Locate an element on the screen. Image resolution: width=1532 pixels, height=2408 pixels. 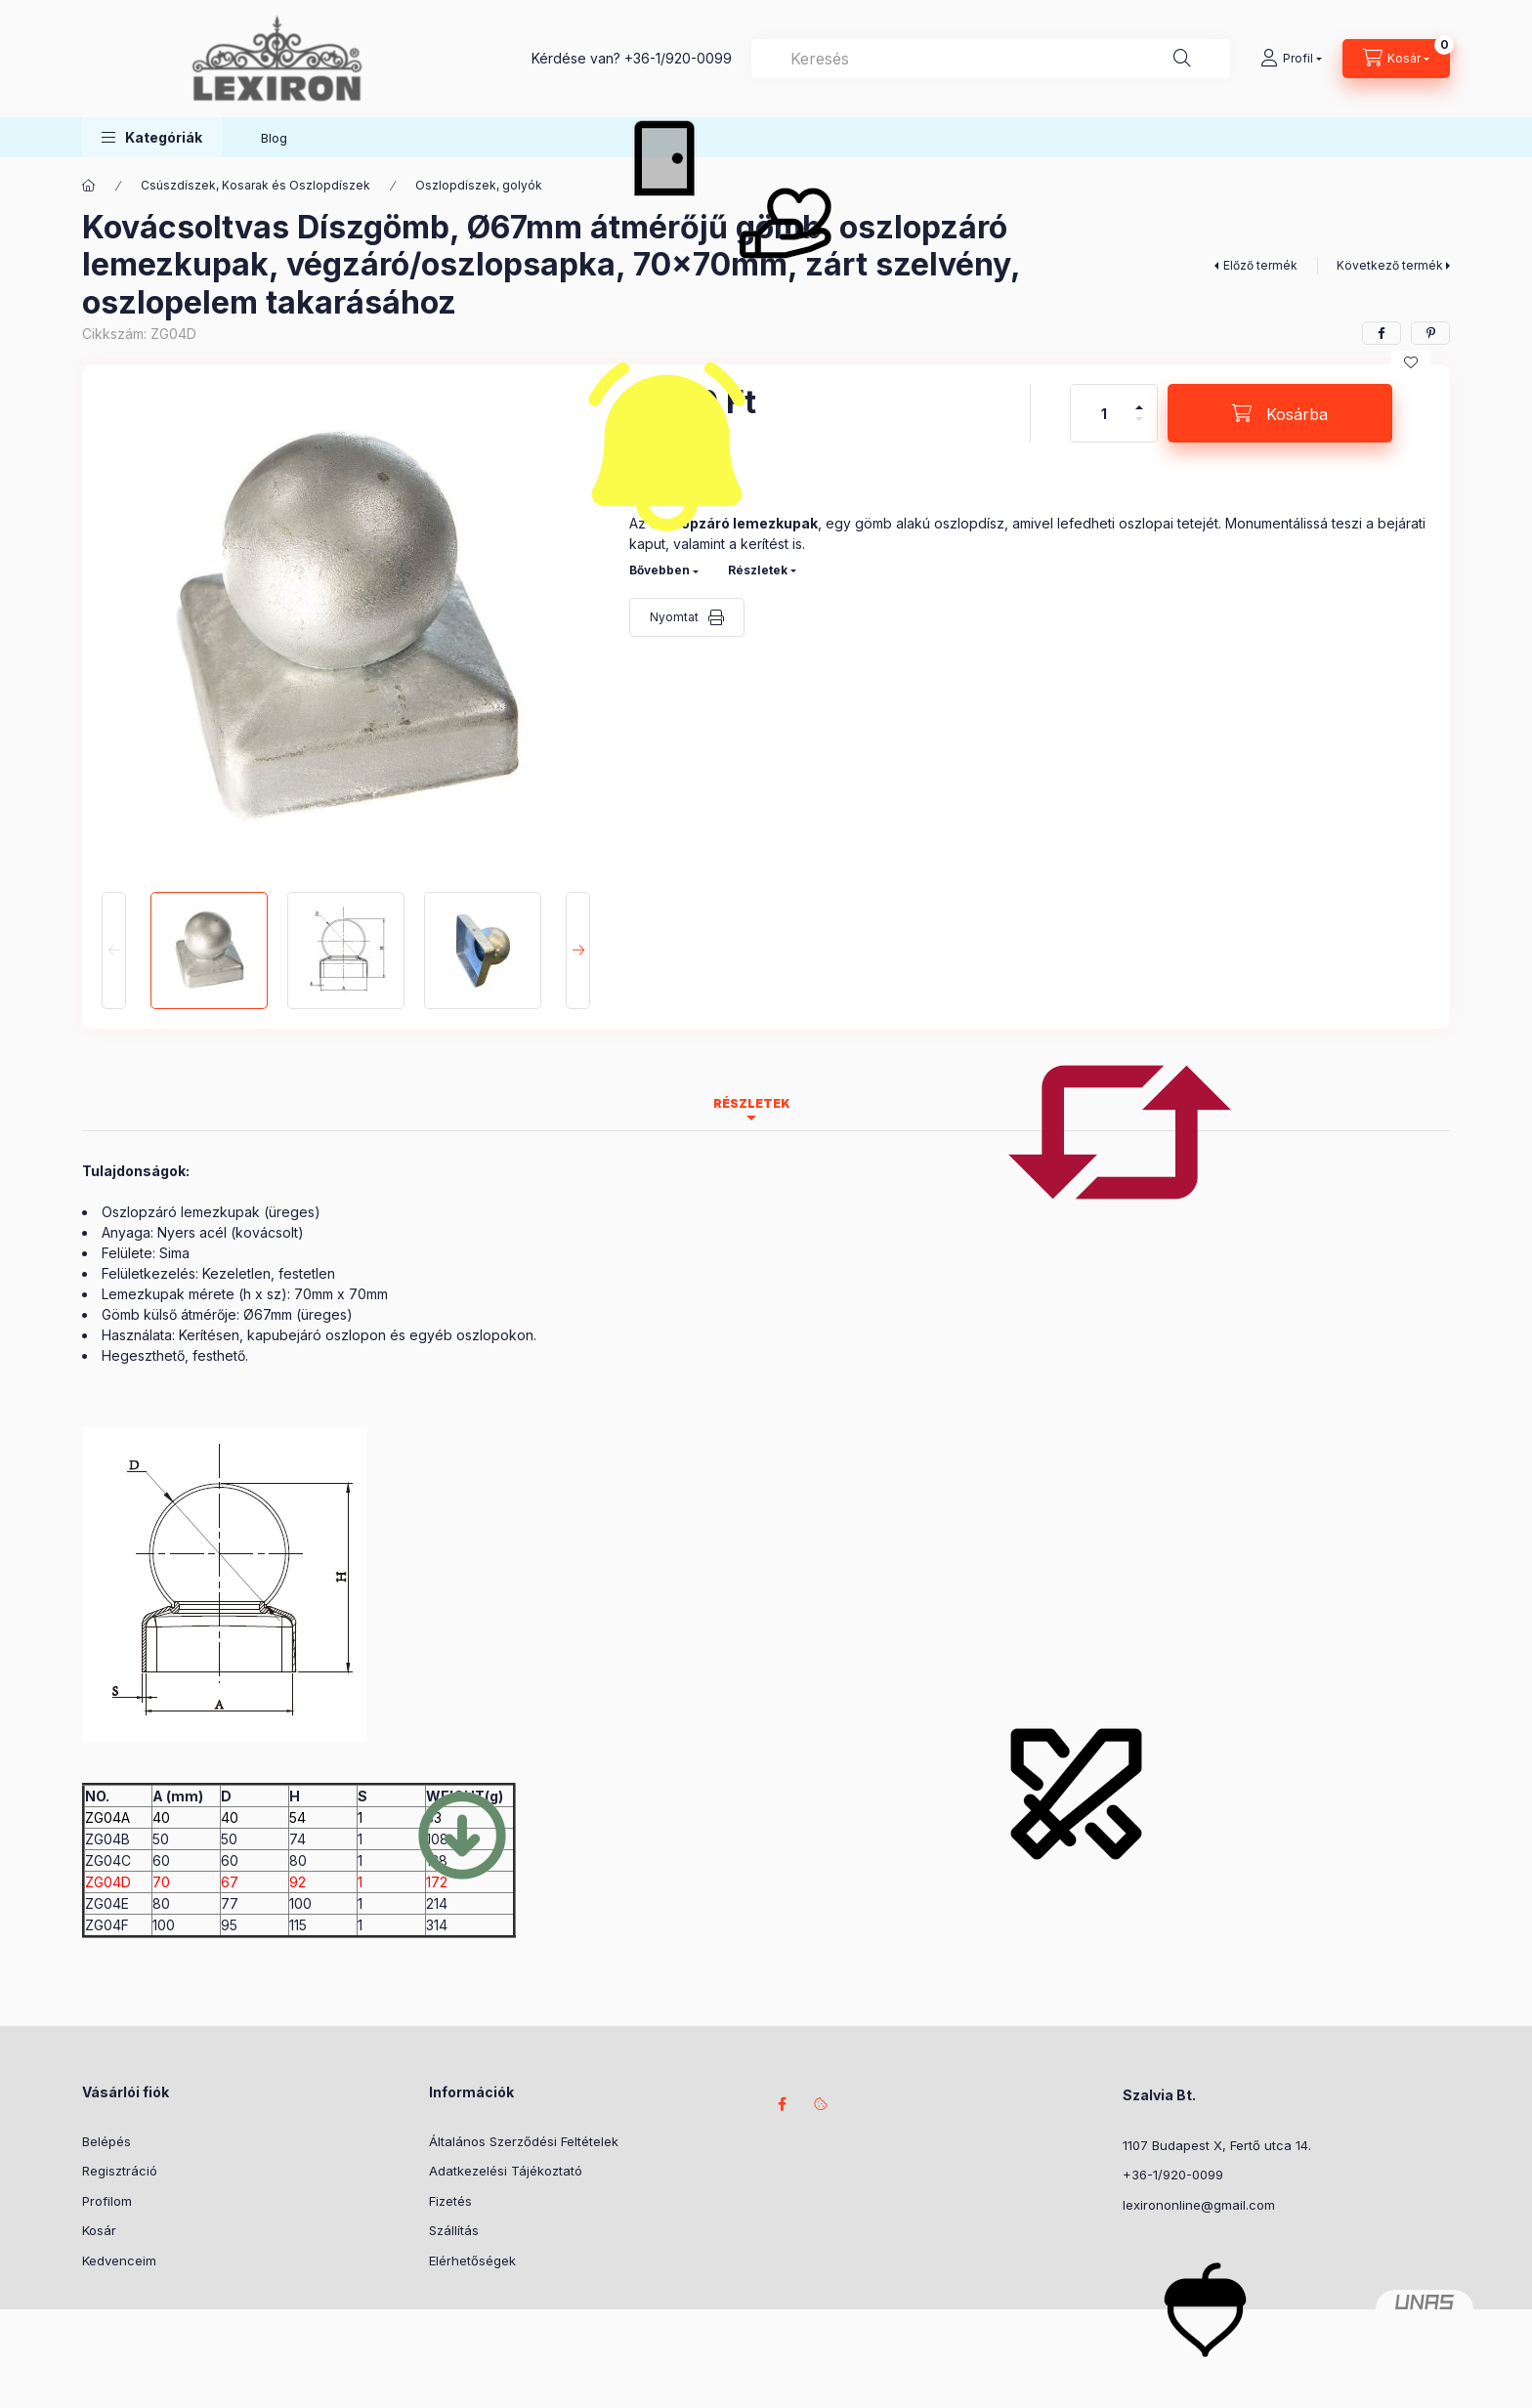
download a file or content is located at coordinates (462, 1836).